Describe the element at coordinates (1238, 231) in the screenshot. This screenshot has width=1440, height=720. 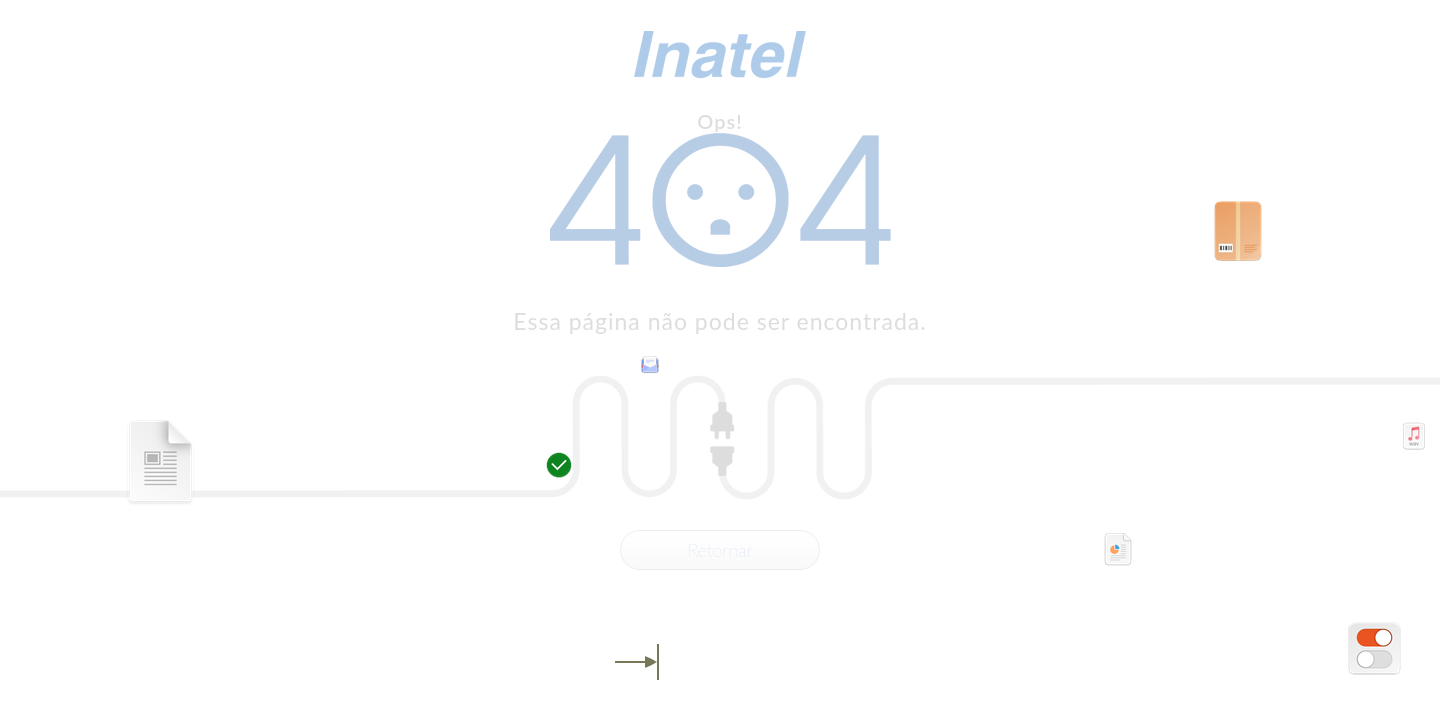
I see `open a package or archive file` at that location.